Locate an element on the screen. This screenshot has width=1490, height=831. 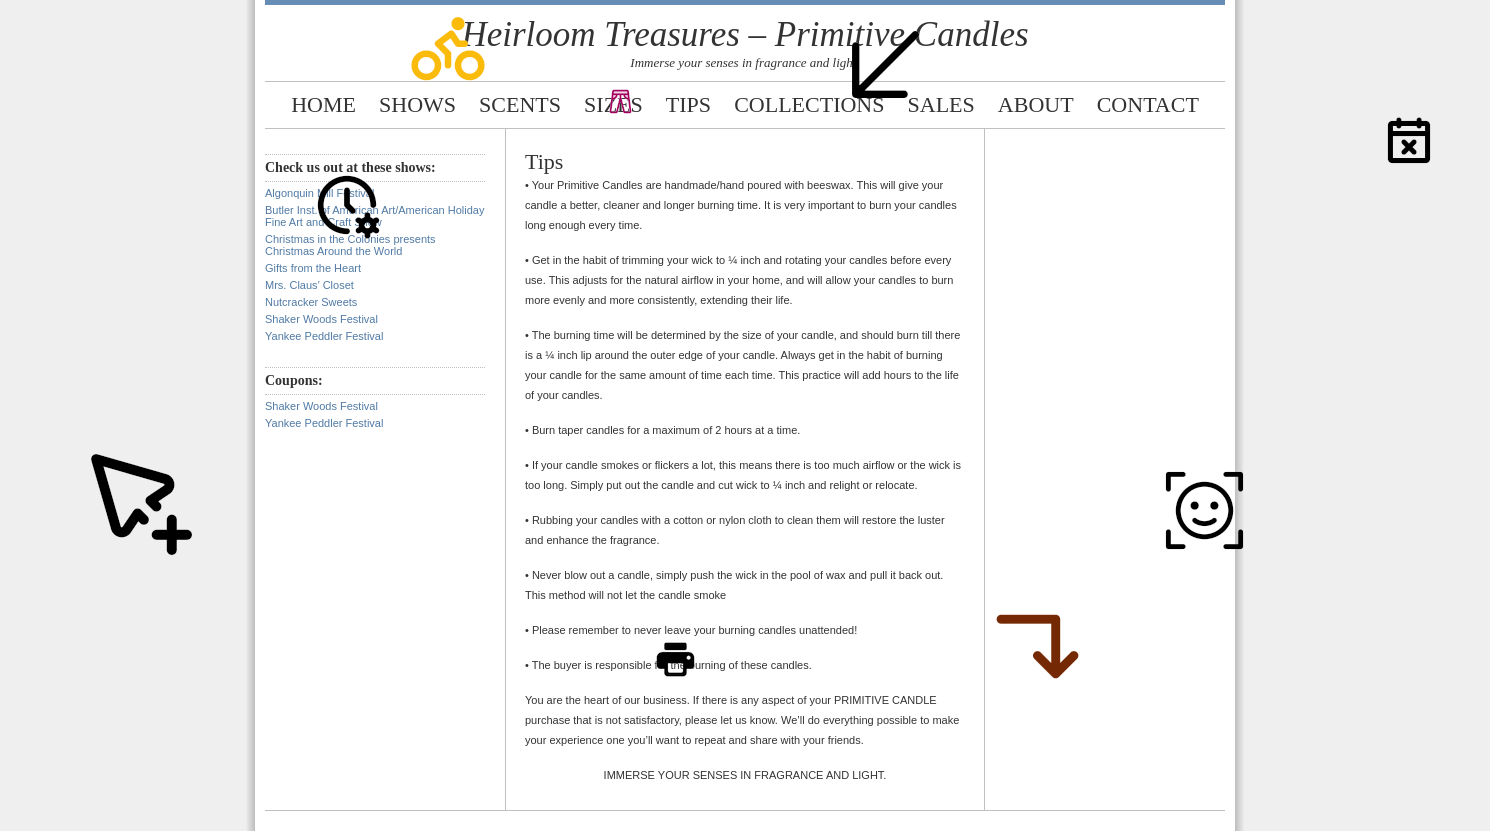
navigate to the bottom-left or previous section is located at coordinates (885, 64).